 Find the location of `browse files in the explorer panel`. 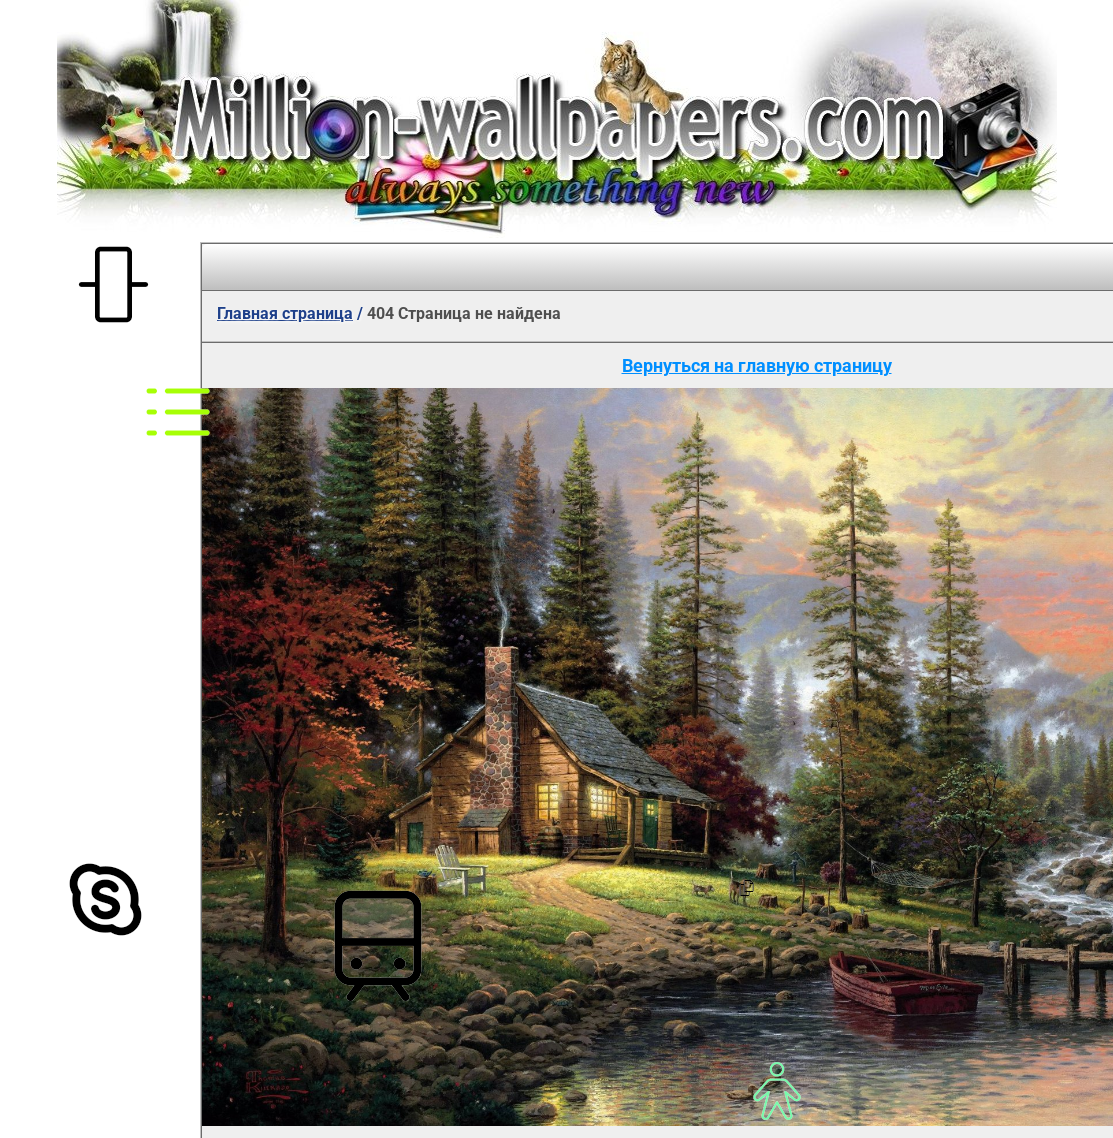

browse files in the explorer panel is located at coordinates (747, 888).